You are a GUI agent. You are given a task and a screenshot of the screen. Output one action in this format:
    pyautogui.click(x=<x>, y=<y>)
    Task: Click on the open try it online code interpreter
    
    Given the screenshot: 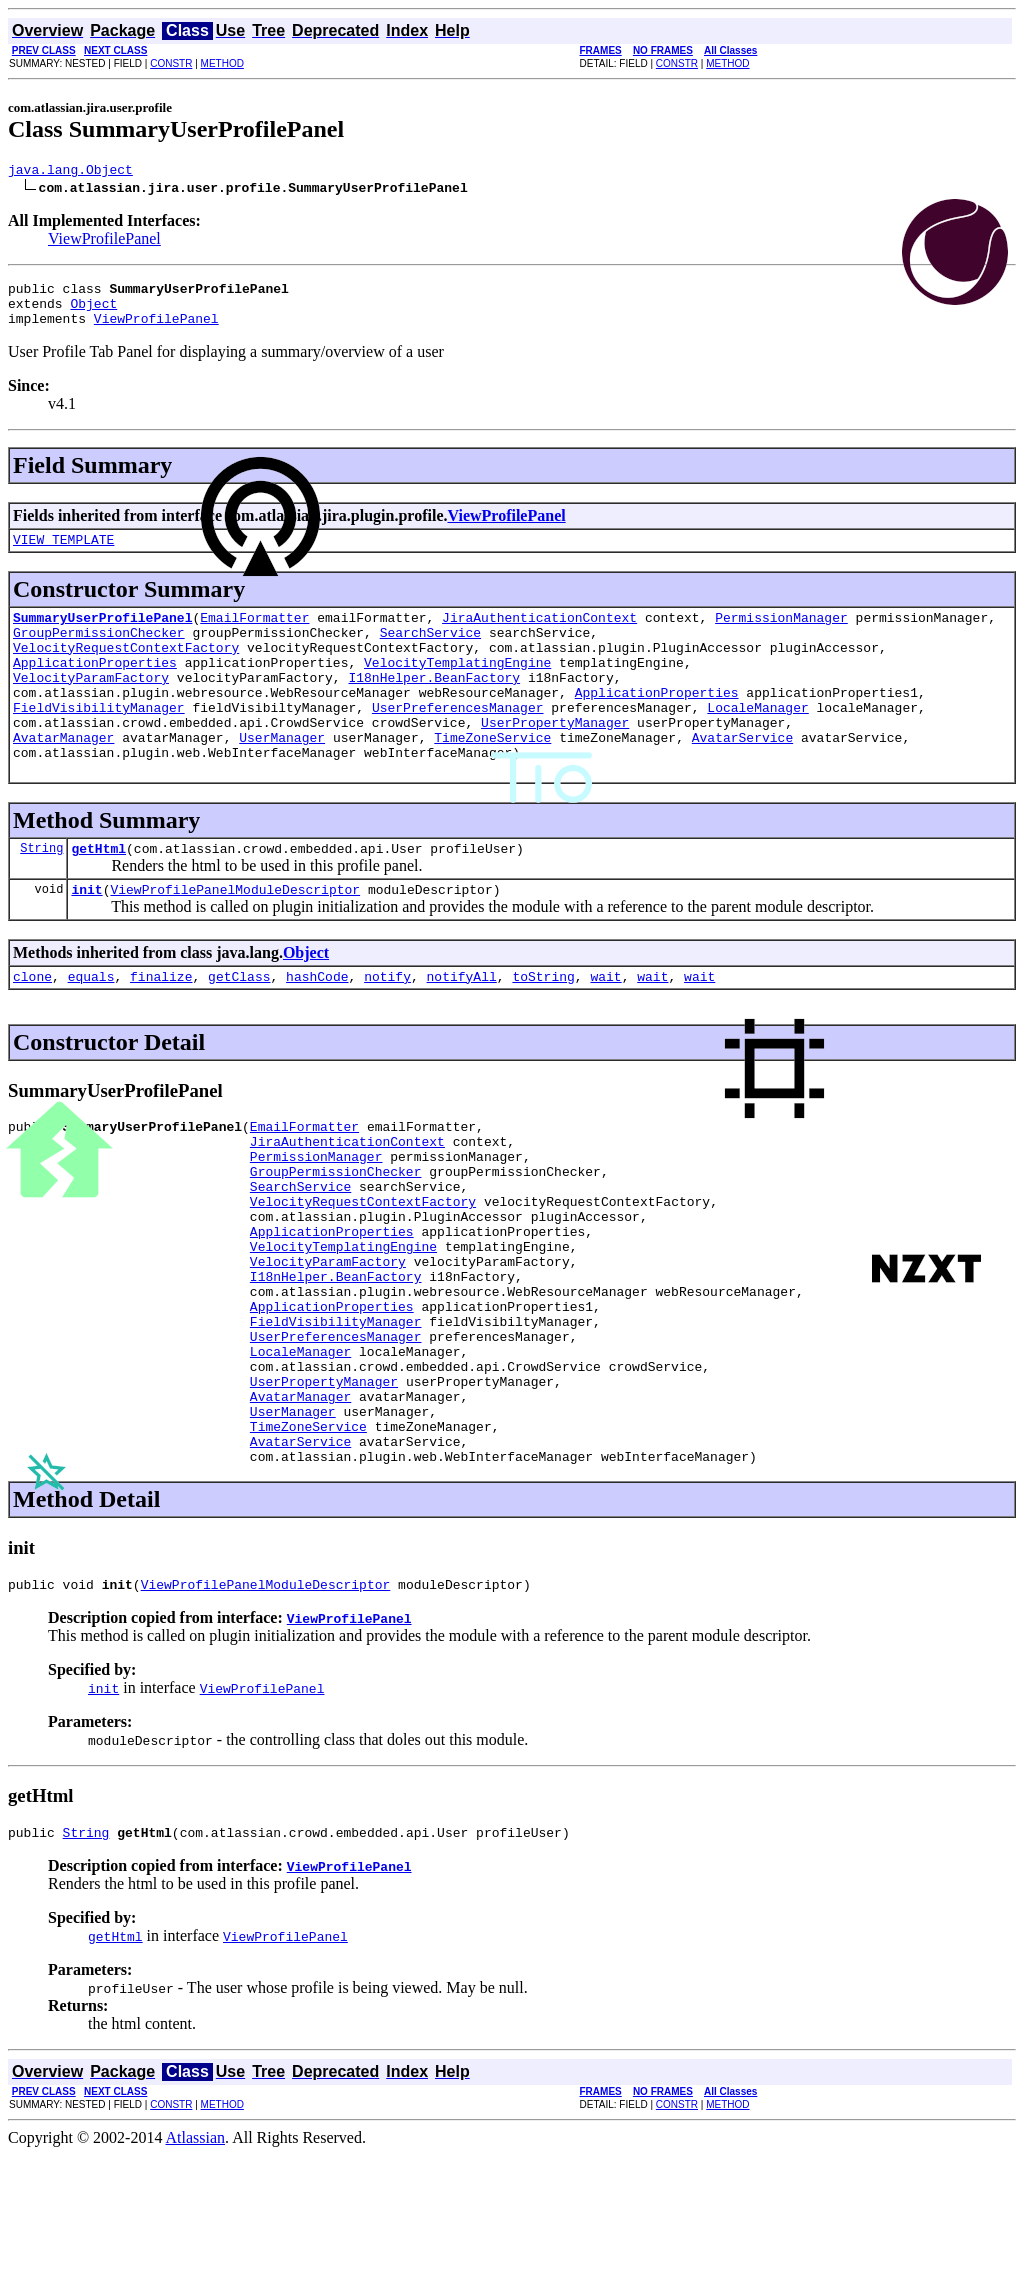 What is the action you would take?
    pyautogui.click(x=541, y=777)
    